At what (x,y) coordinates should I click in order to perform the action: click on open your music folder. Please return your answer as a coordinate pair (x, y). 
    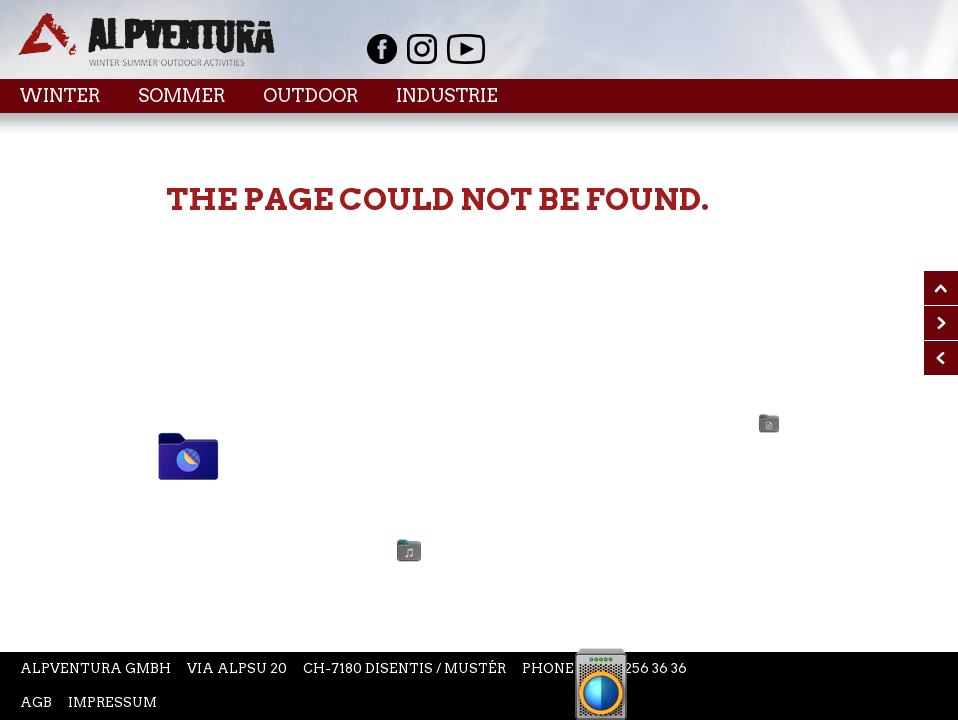
    Looking at the image, I should click on (409, 550).